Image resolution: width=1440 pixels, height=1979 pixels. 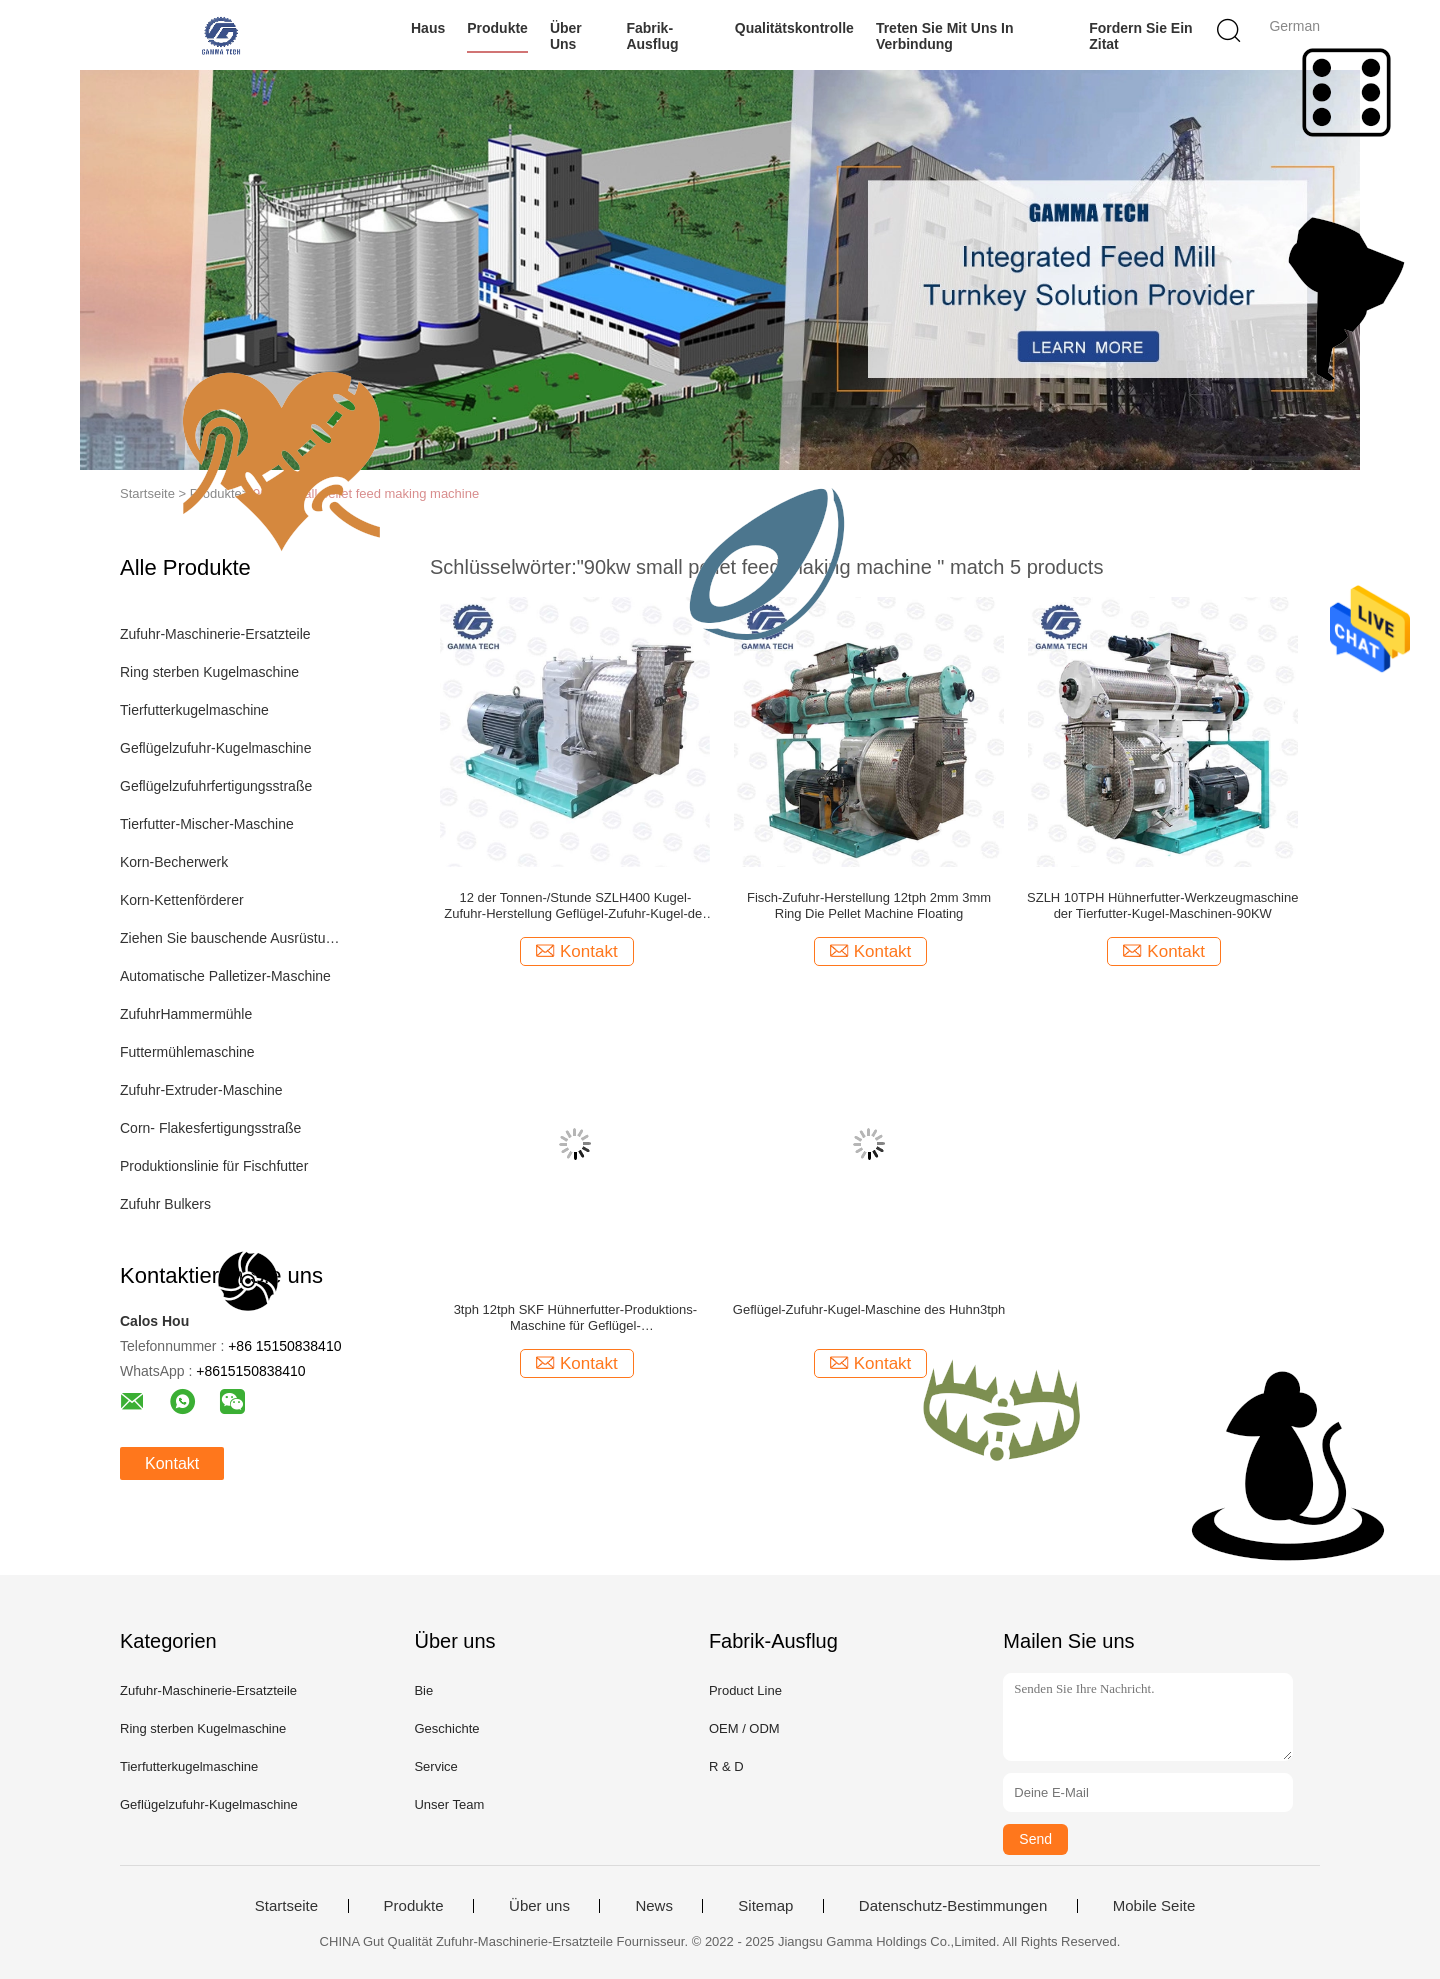 I want to click on indicates health regeneration or healing status, so click(x=281, y=464).